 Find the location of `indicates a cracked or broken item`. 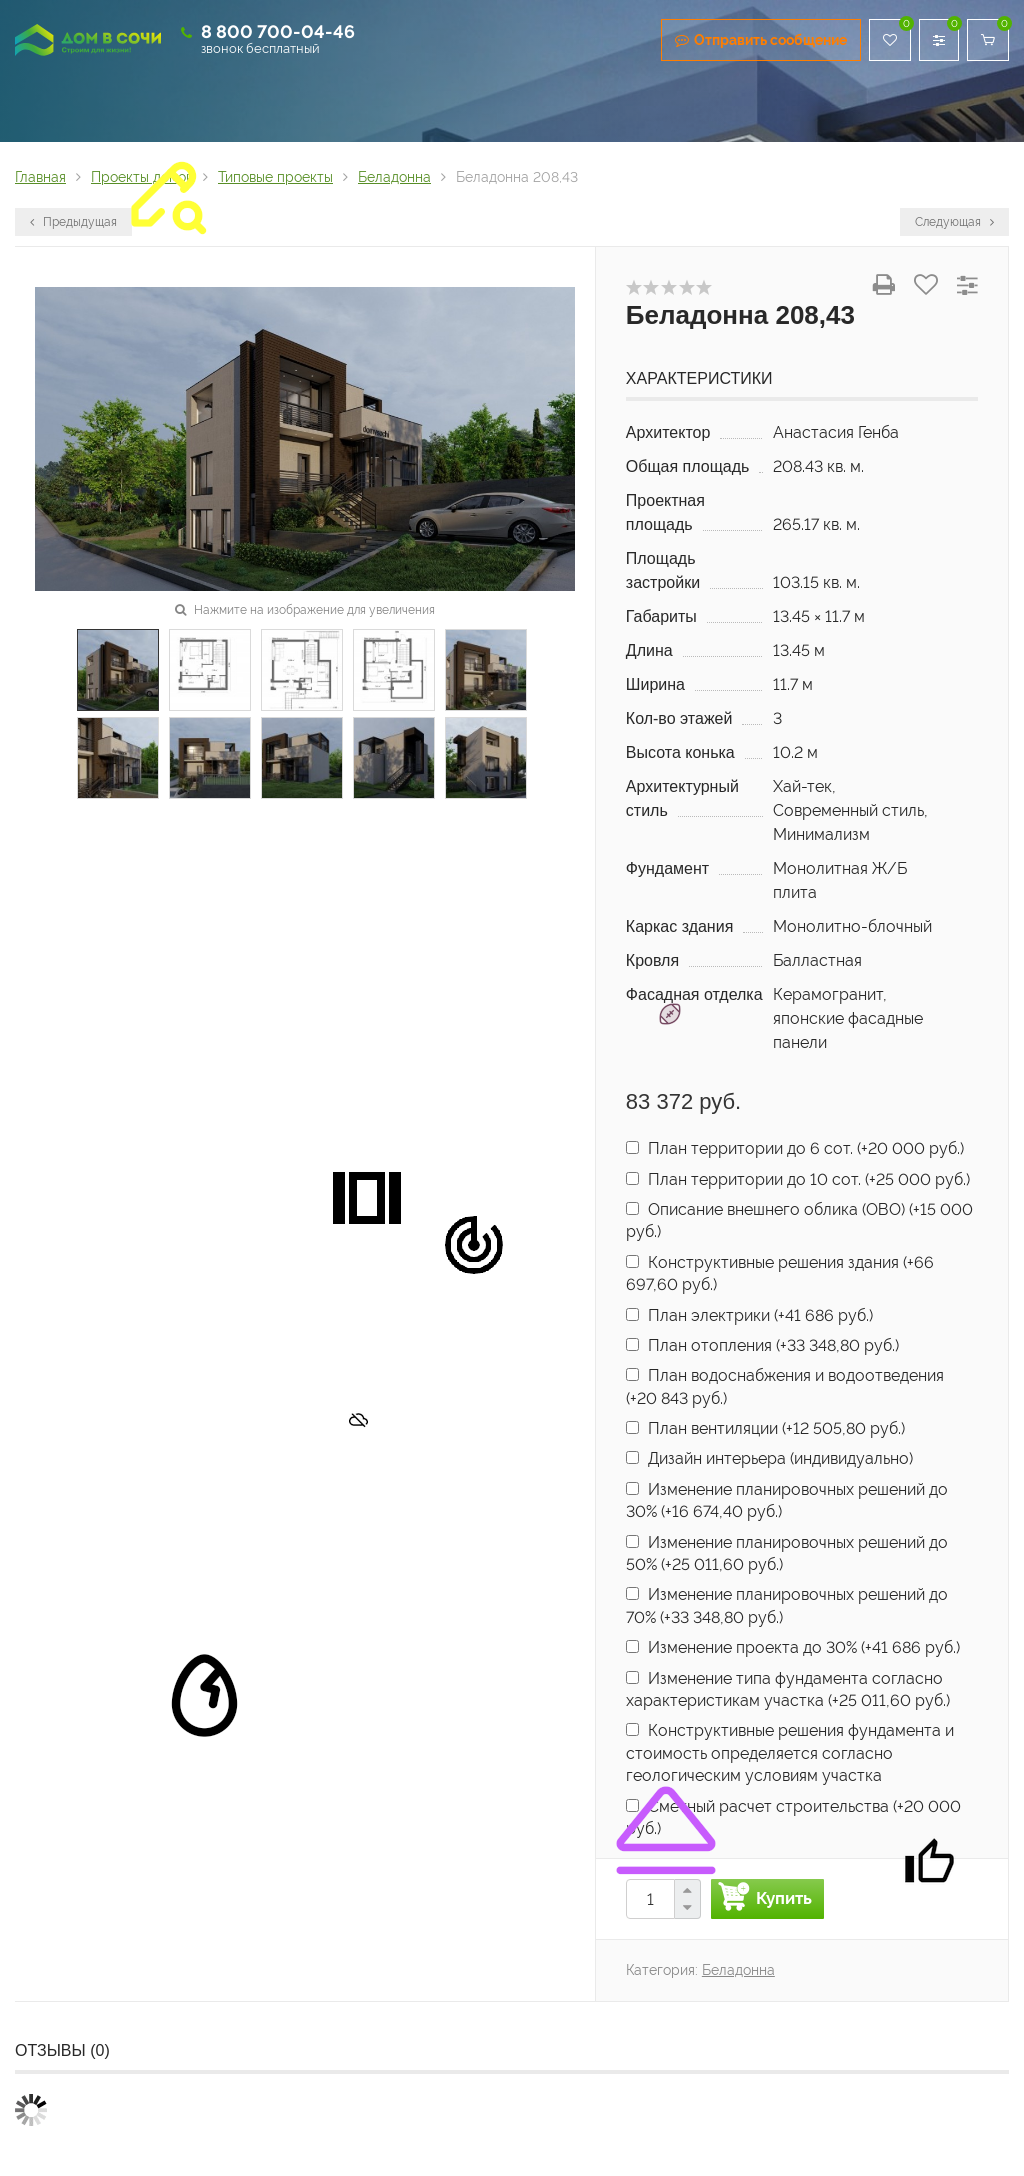

indicates a cracked or broken item is located at coordinates (204, 1695).